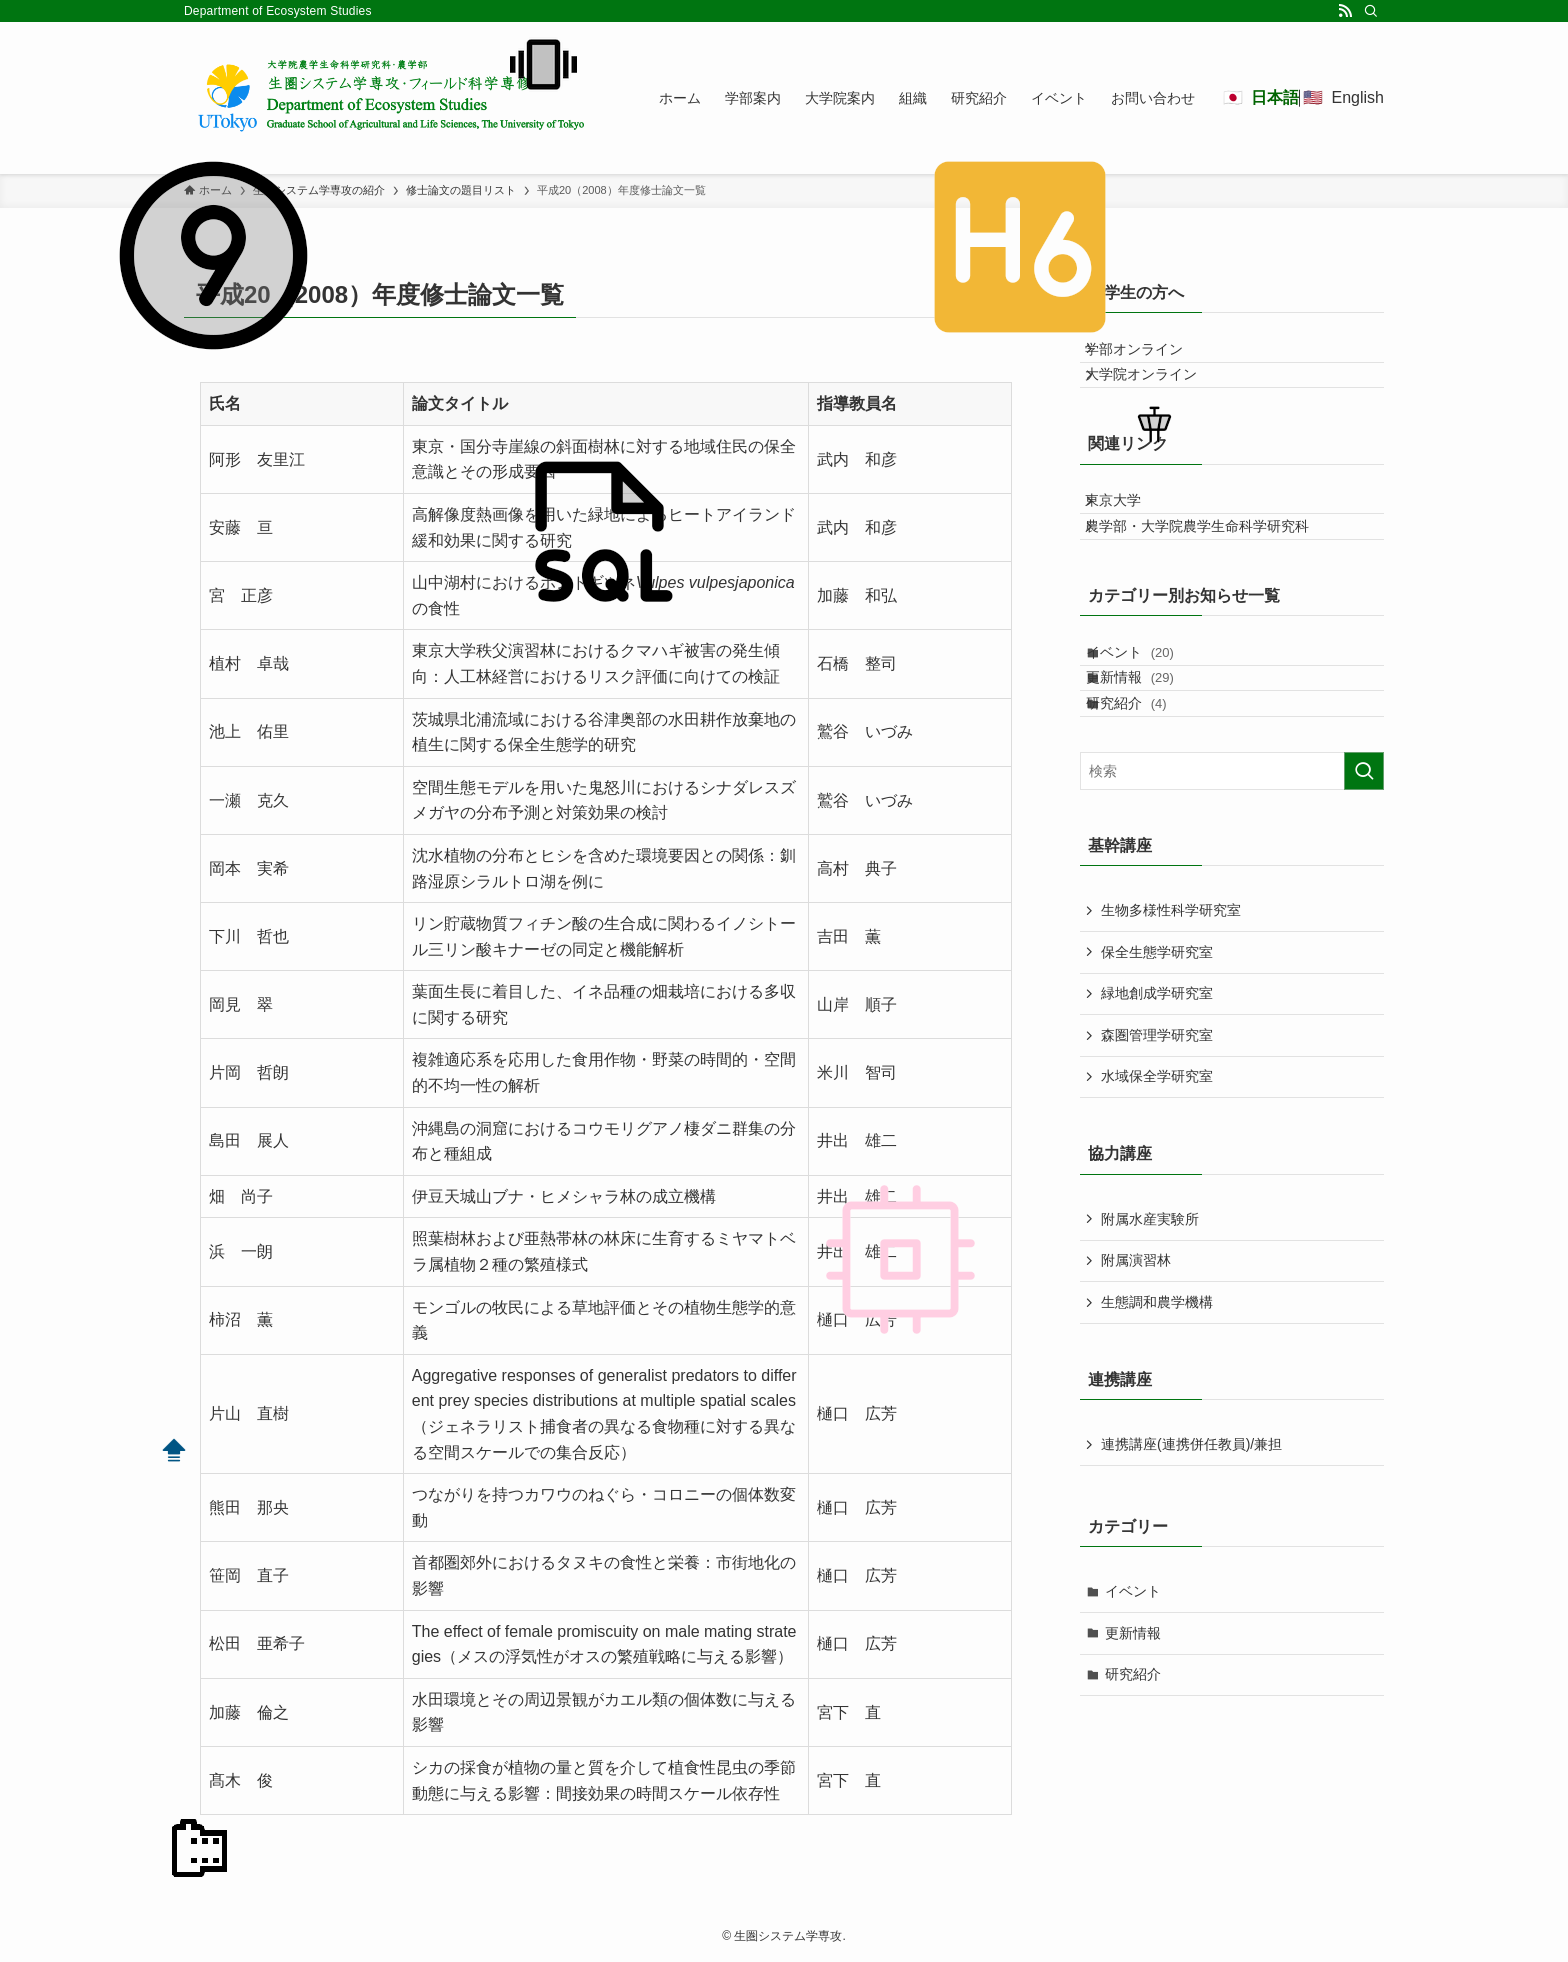 Image resolution: width=1568 pixels, height=1962 pixels. What do you see at coordinates (174, 1451) in the screenshot?
I see `upload file or content` at bounding box center [174, 1451].